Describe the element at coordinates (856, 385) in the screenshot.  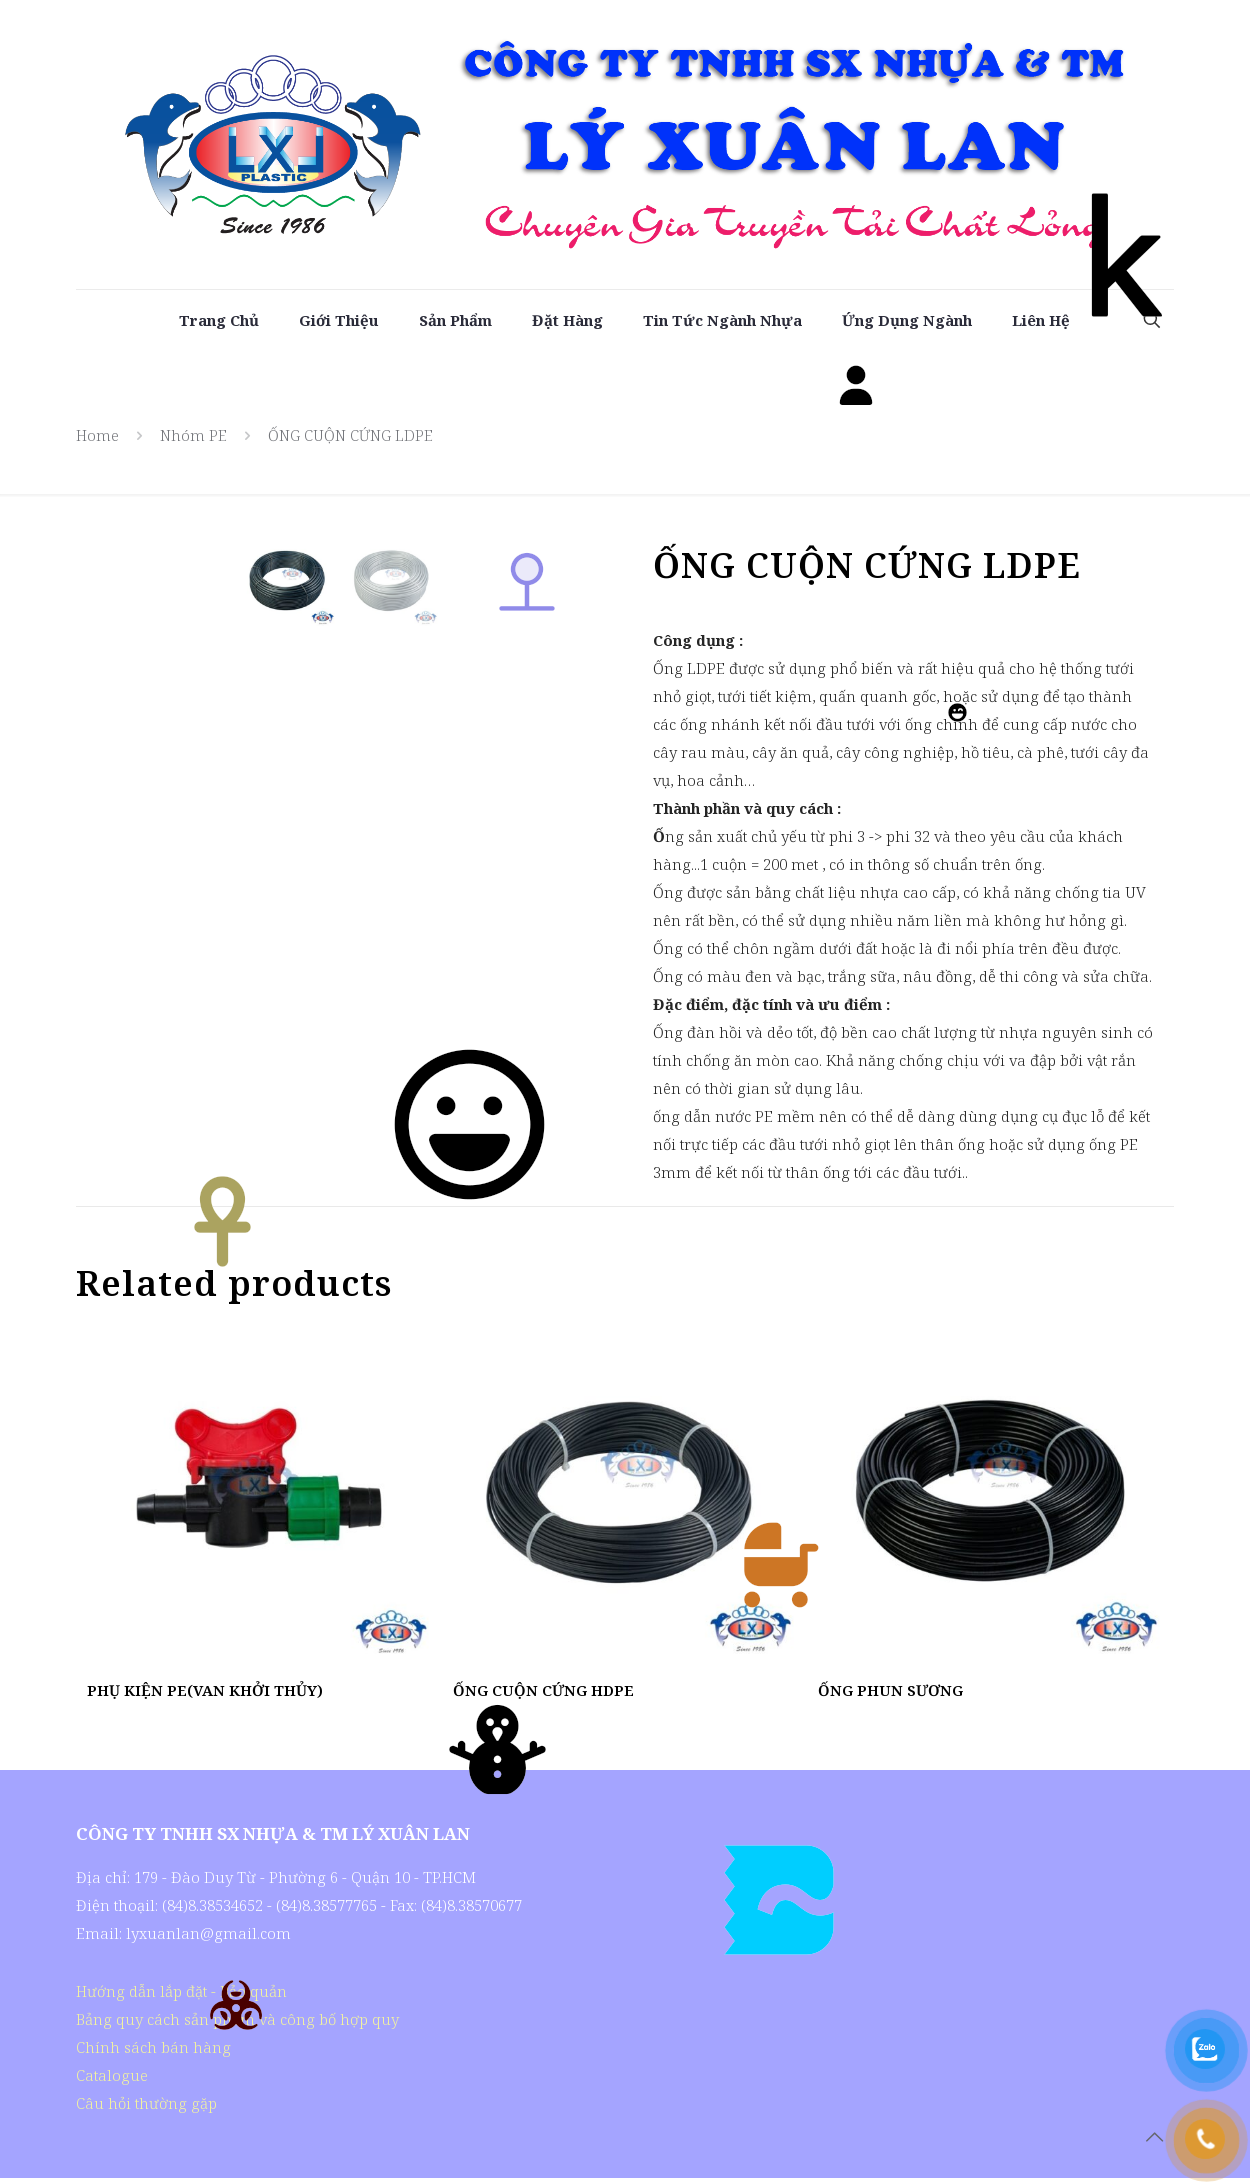
I see `view your profile` at that location.